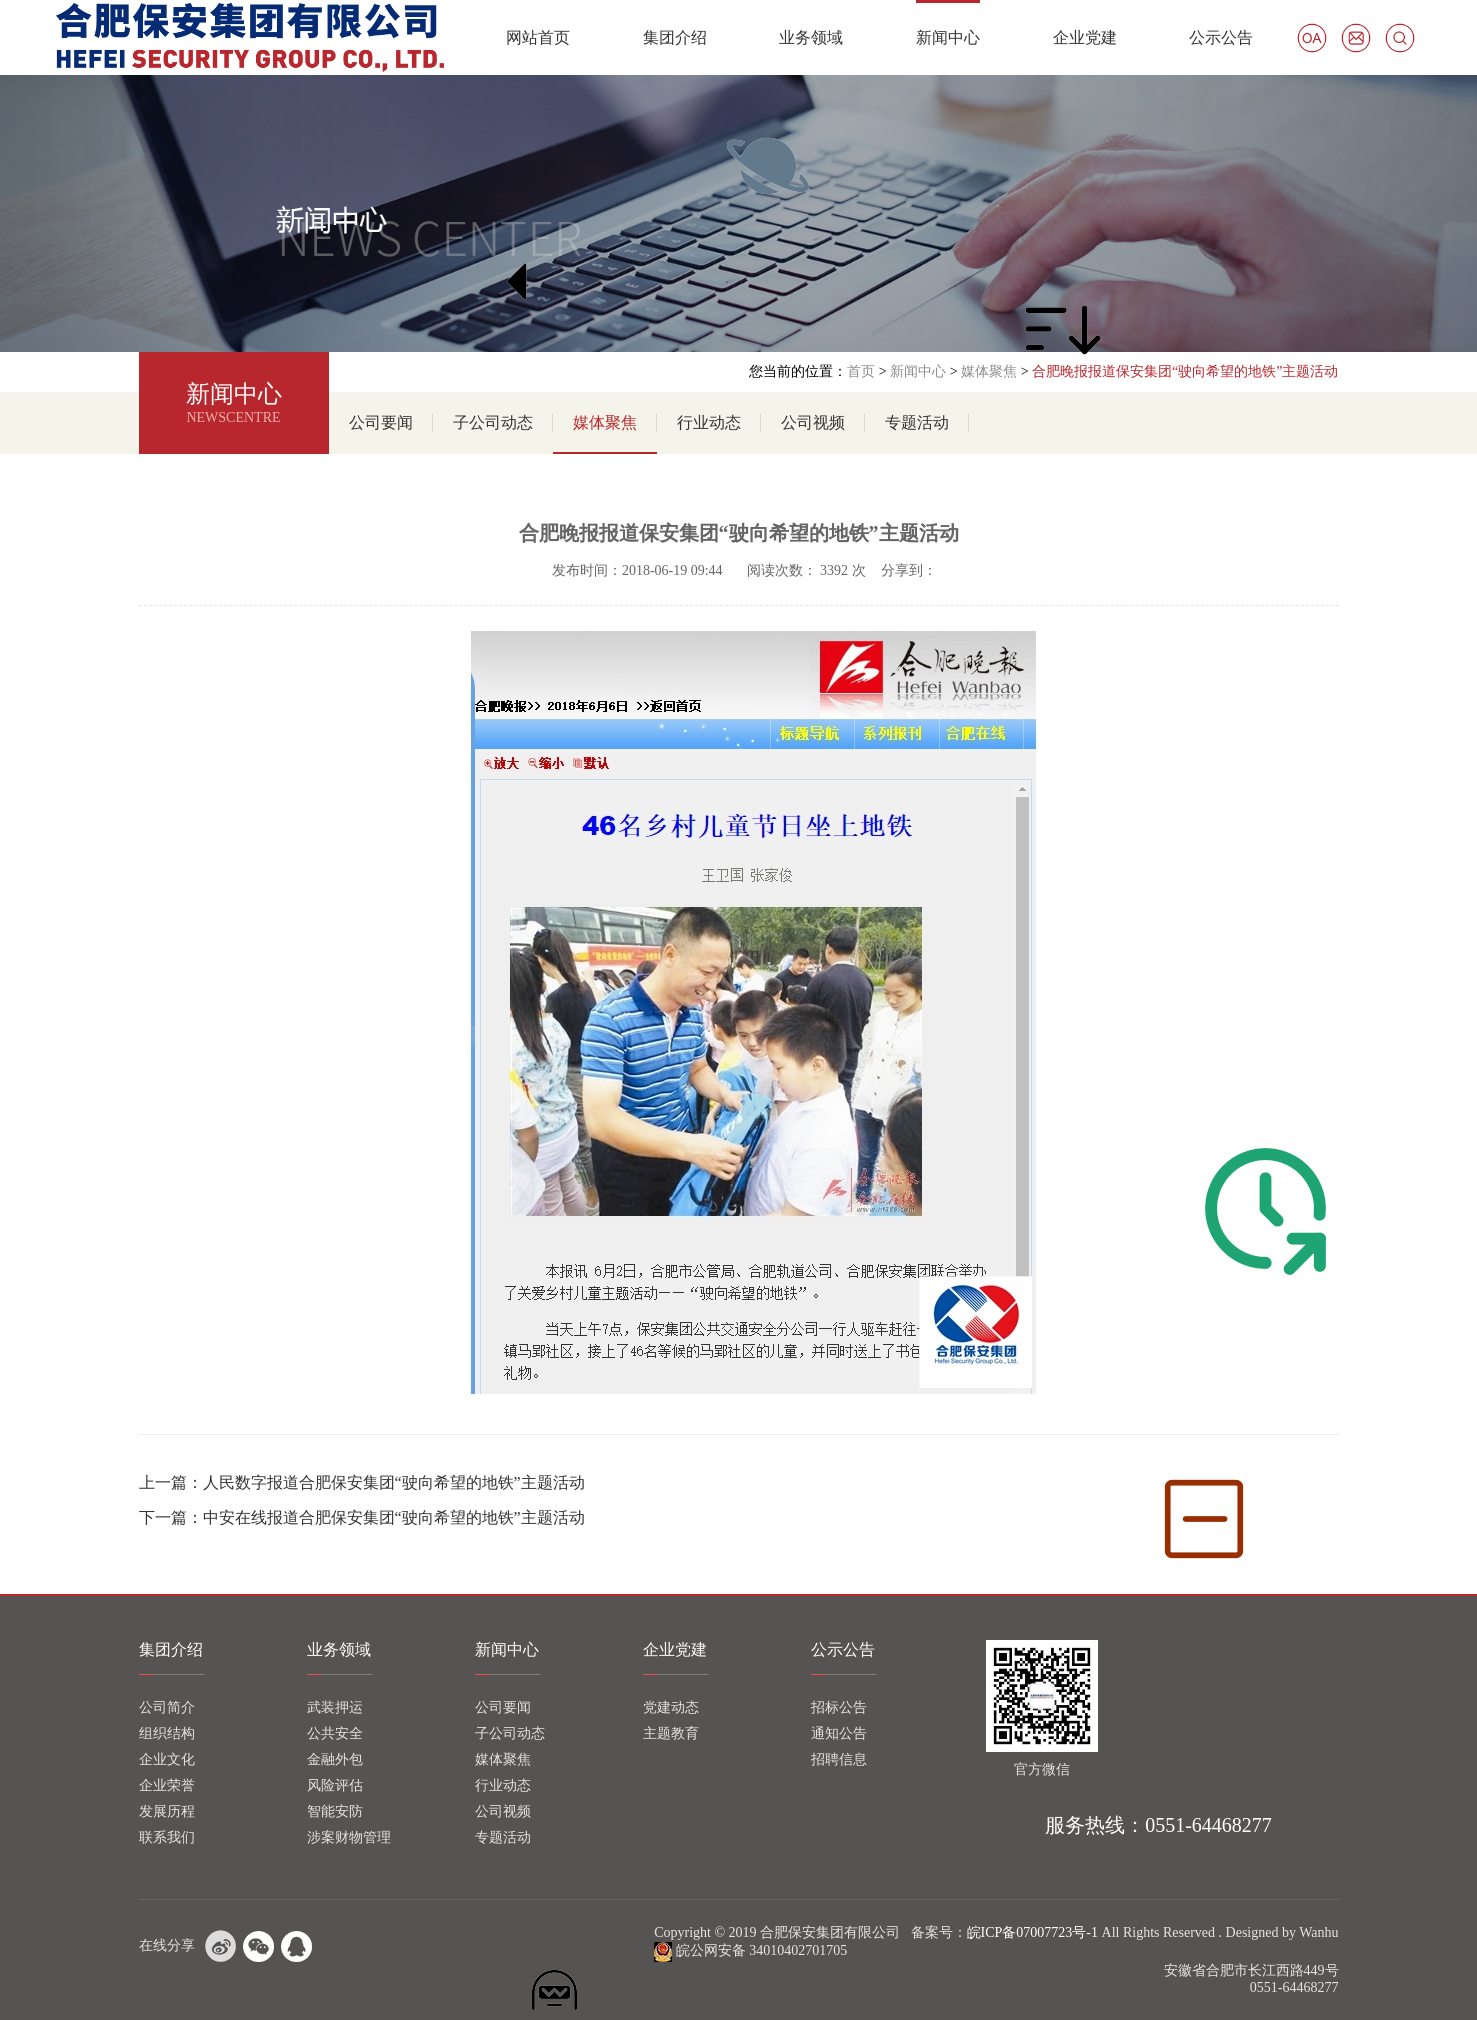  What do you see at coordinates (1265, 1208) in the screenshot?
I see `share a scheduled event or time` at bounding box center [1265, 1208].